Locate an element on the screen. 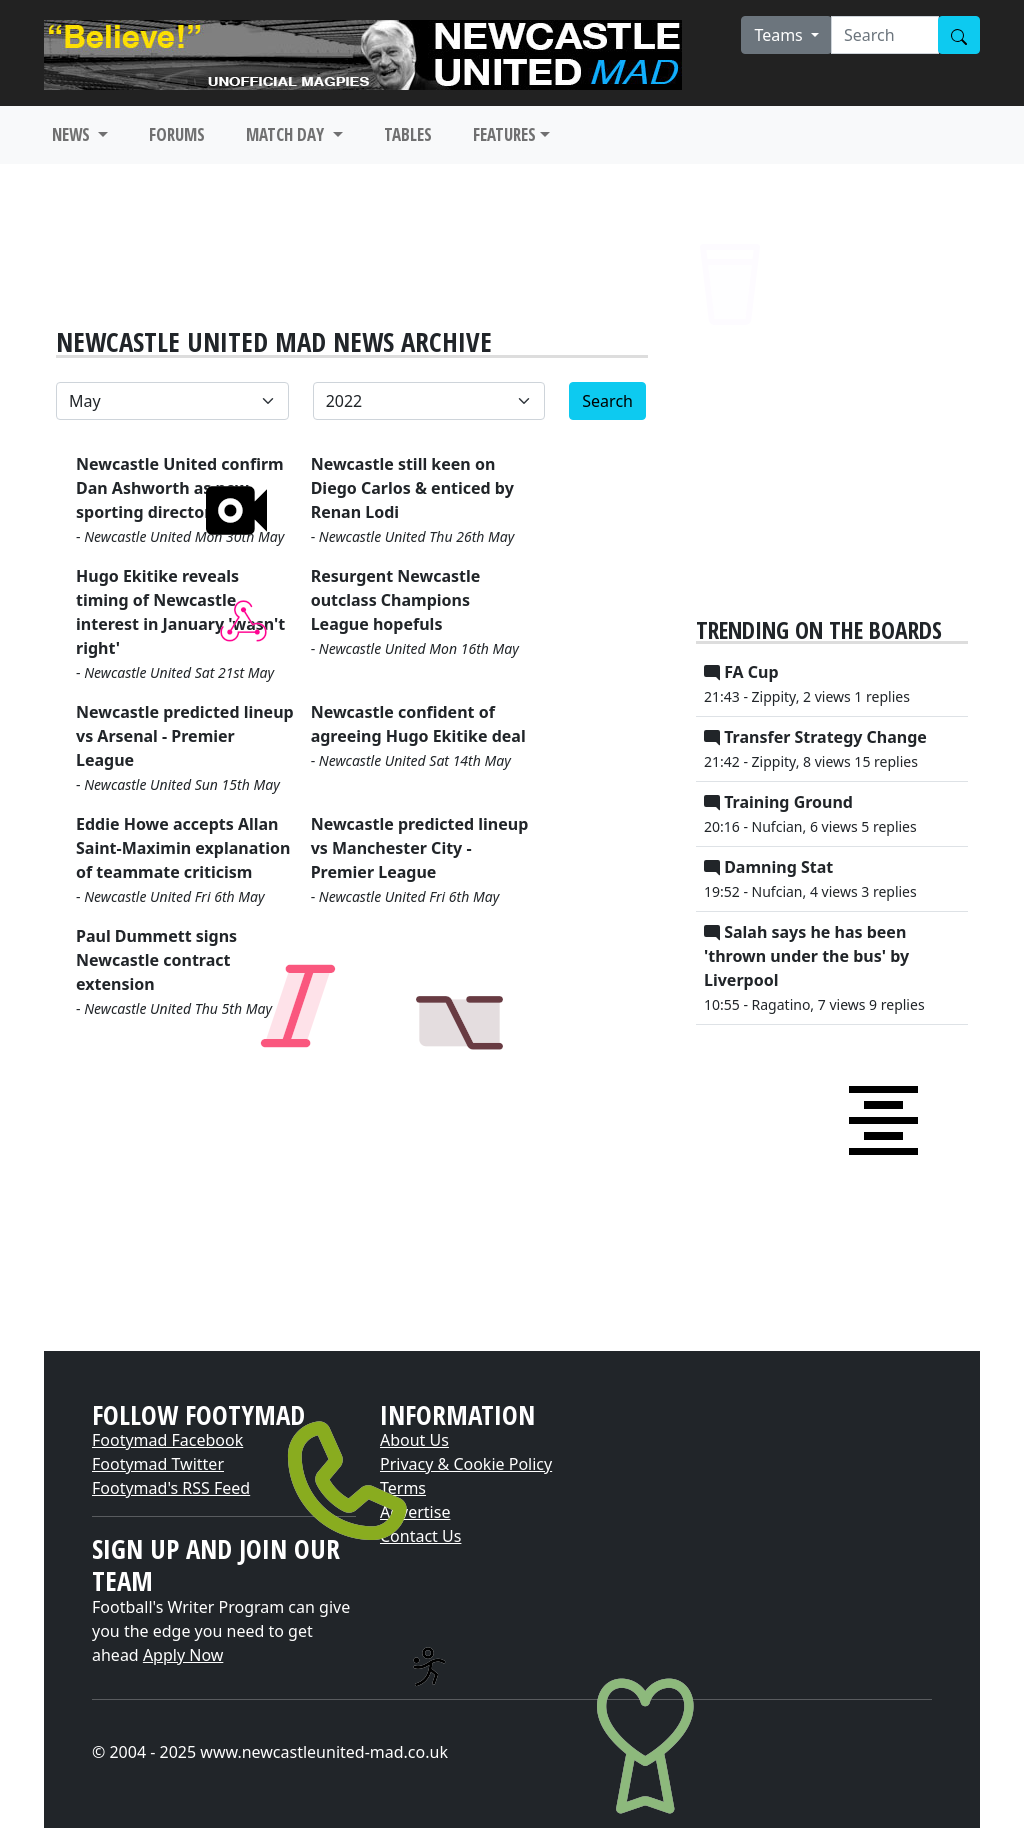 The width and height of the screenshot is (1024, 1828). make a phone call is located at coordinates (345, 1483).